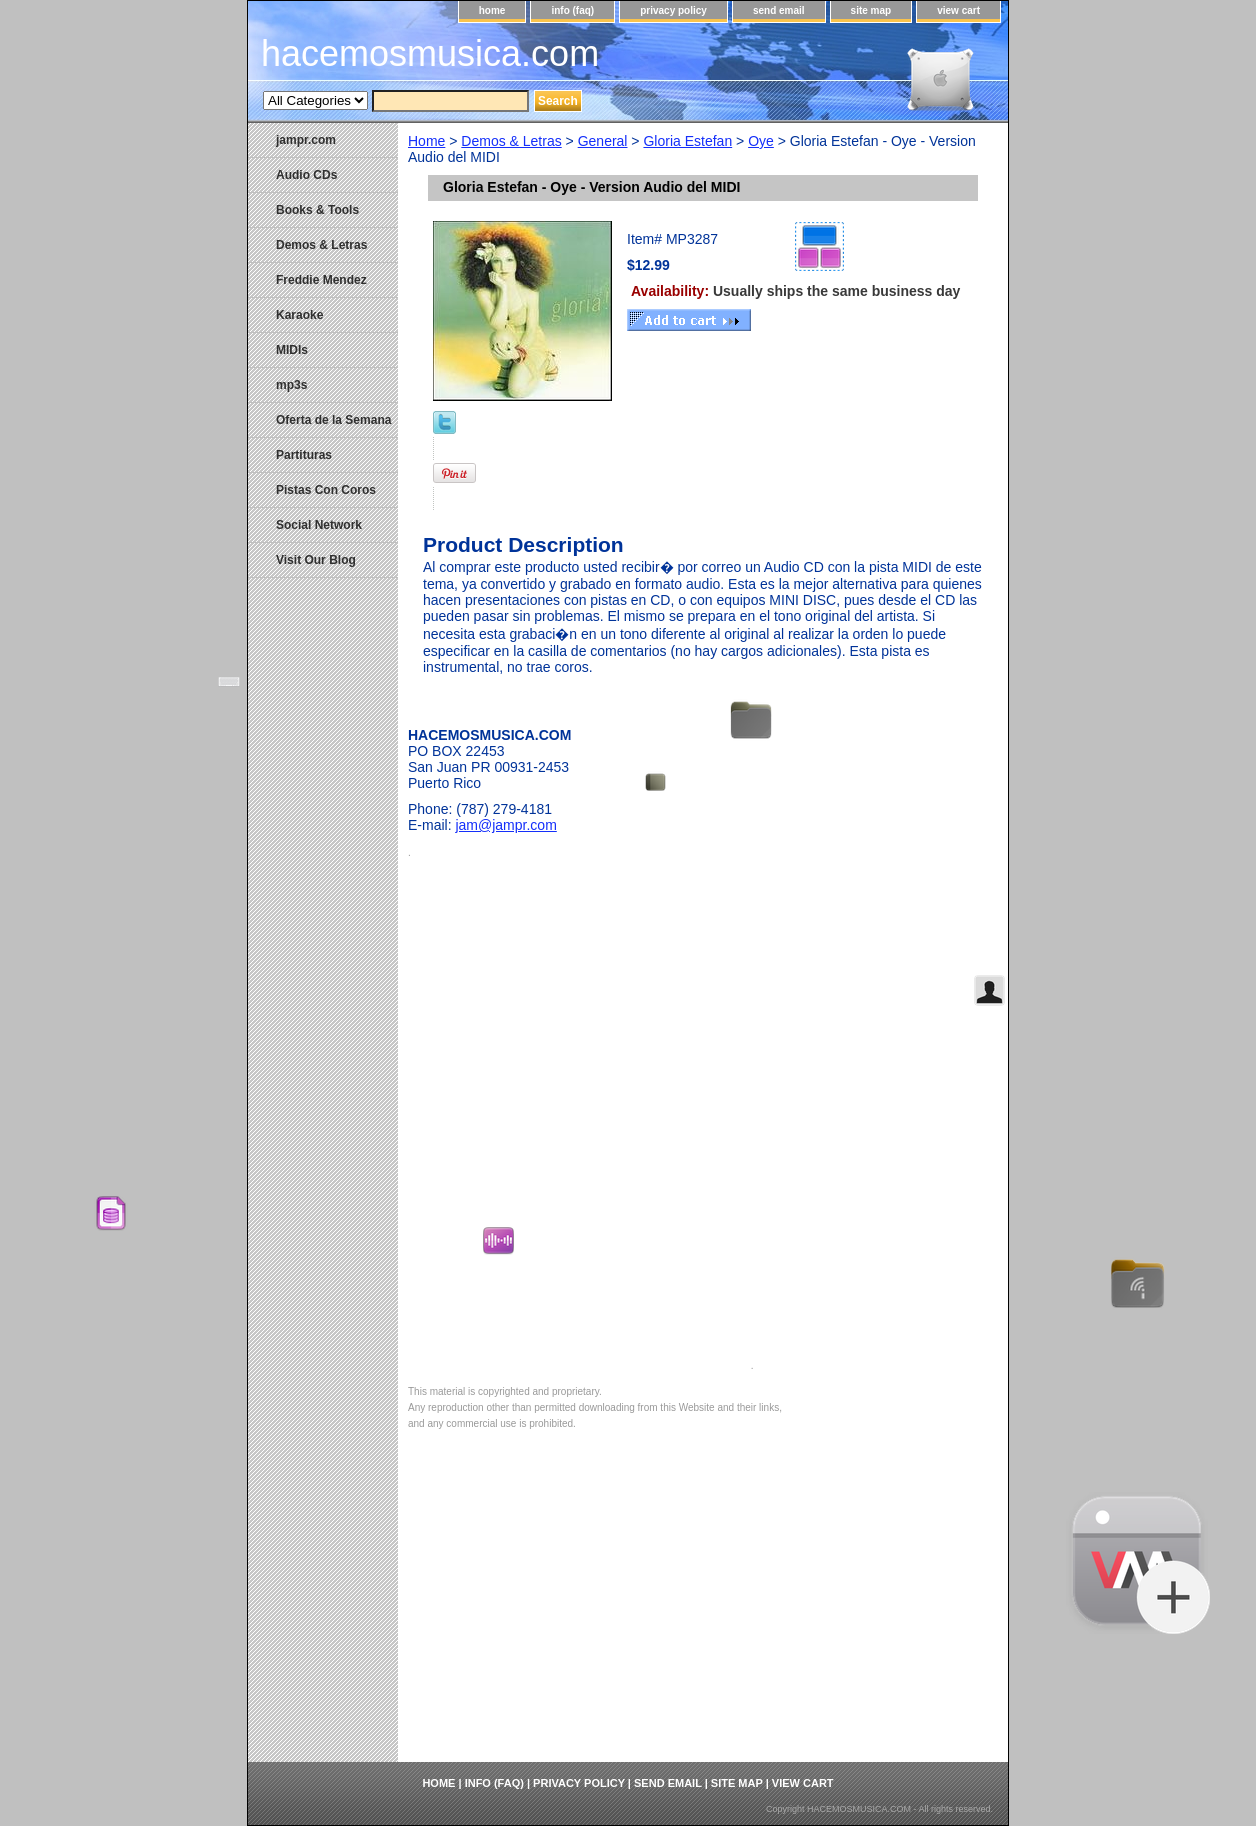 This screenshot has width=1256, height=1826. Describe the element at coordinates (940, 78) in the screenshot. I see `indicates a power mac g4 quicksilver device` at that location.